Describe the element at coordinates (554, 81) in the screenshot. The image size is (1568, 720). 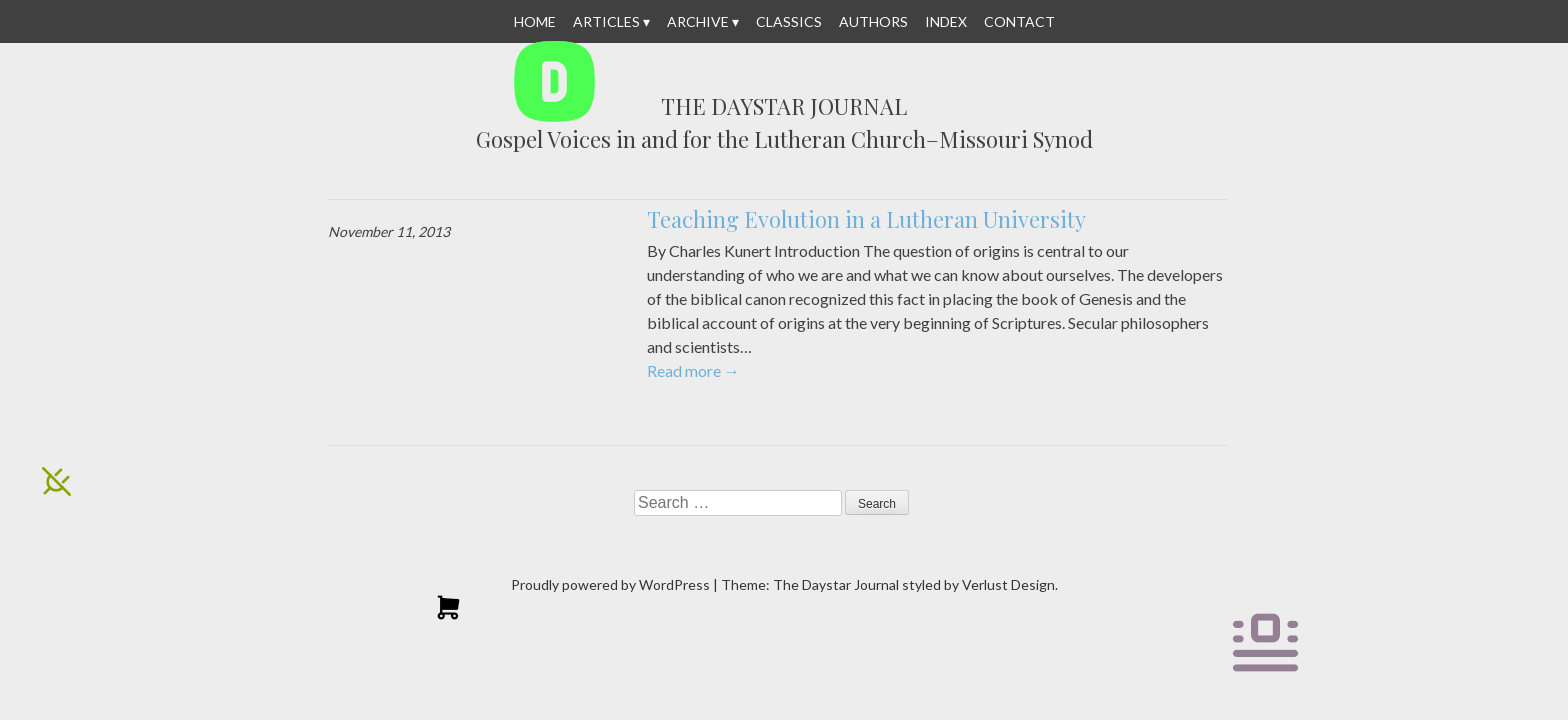
I see `indicates a "D" grade or rating` at that location.